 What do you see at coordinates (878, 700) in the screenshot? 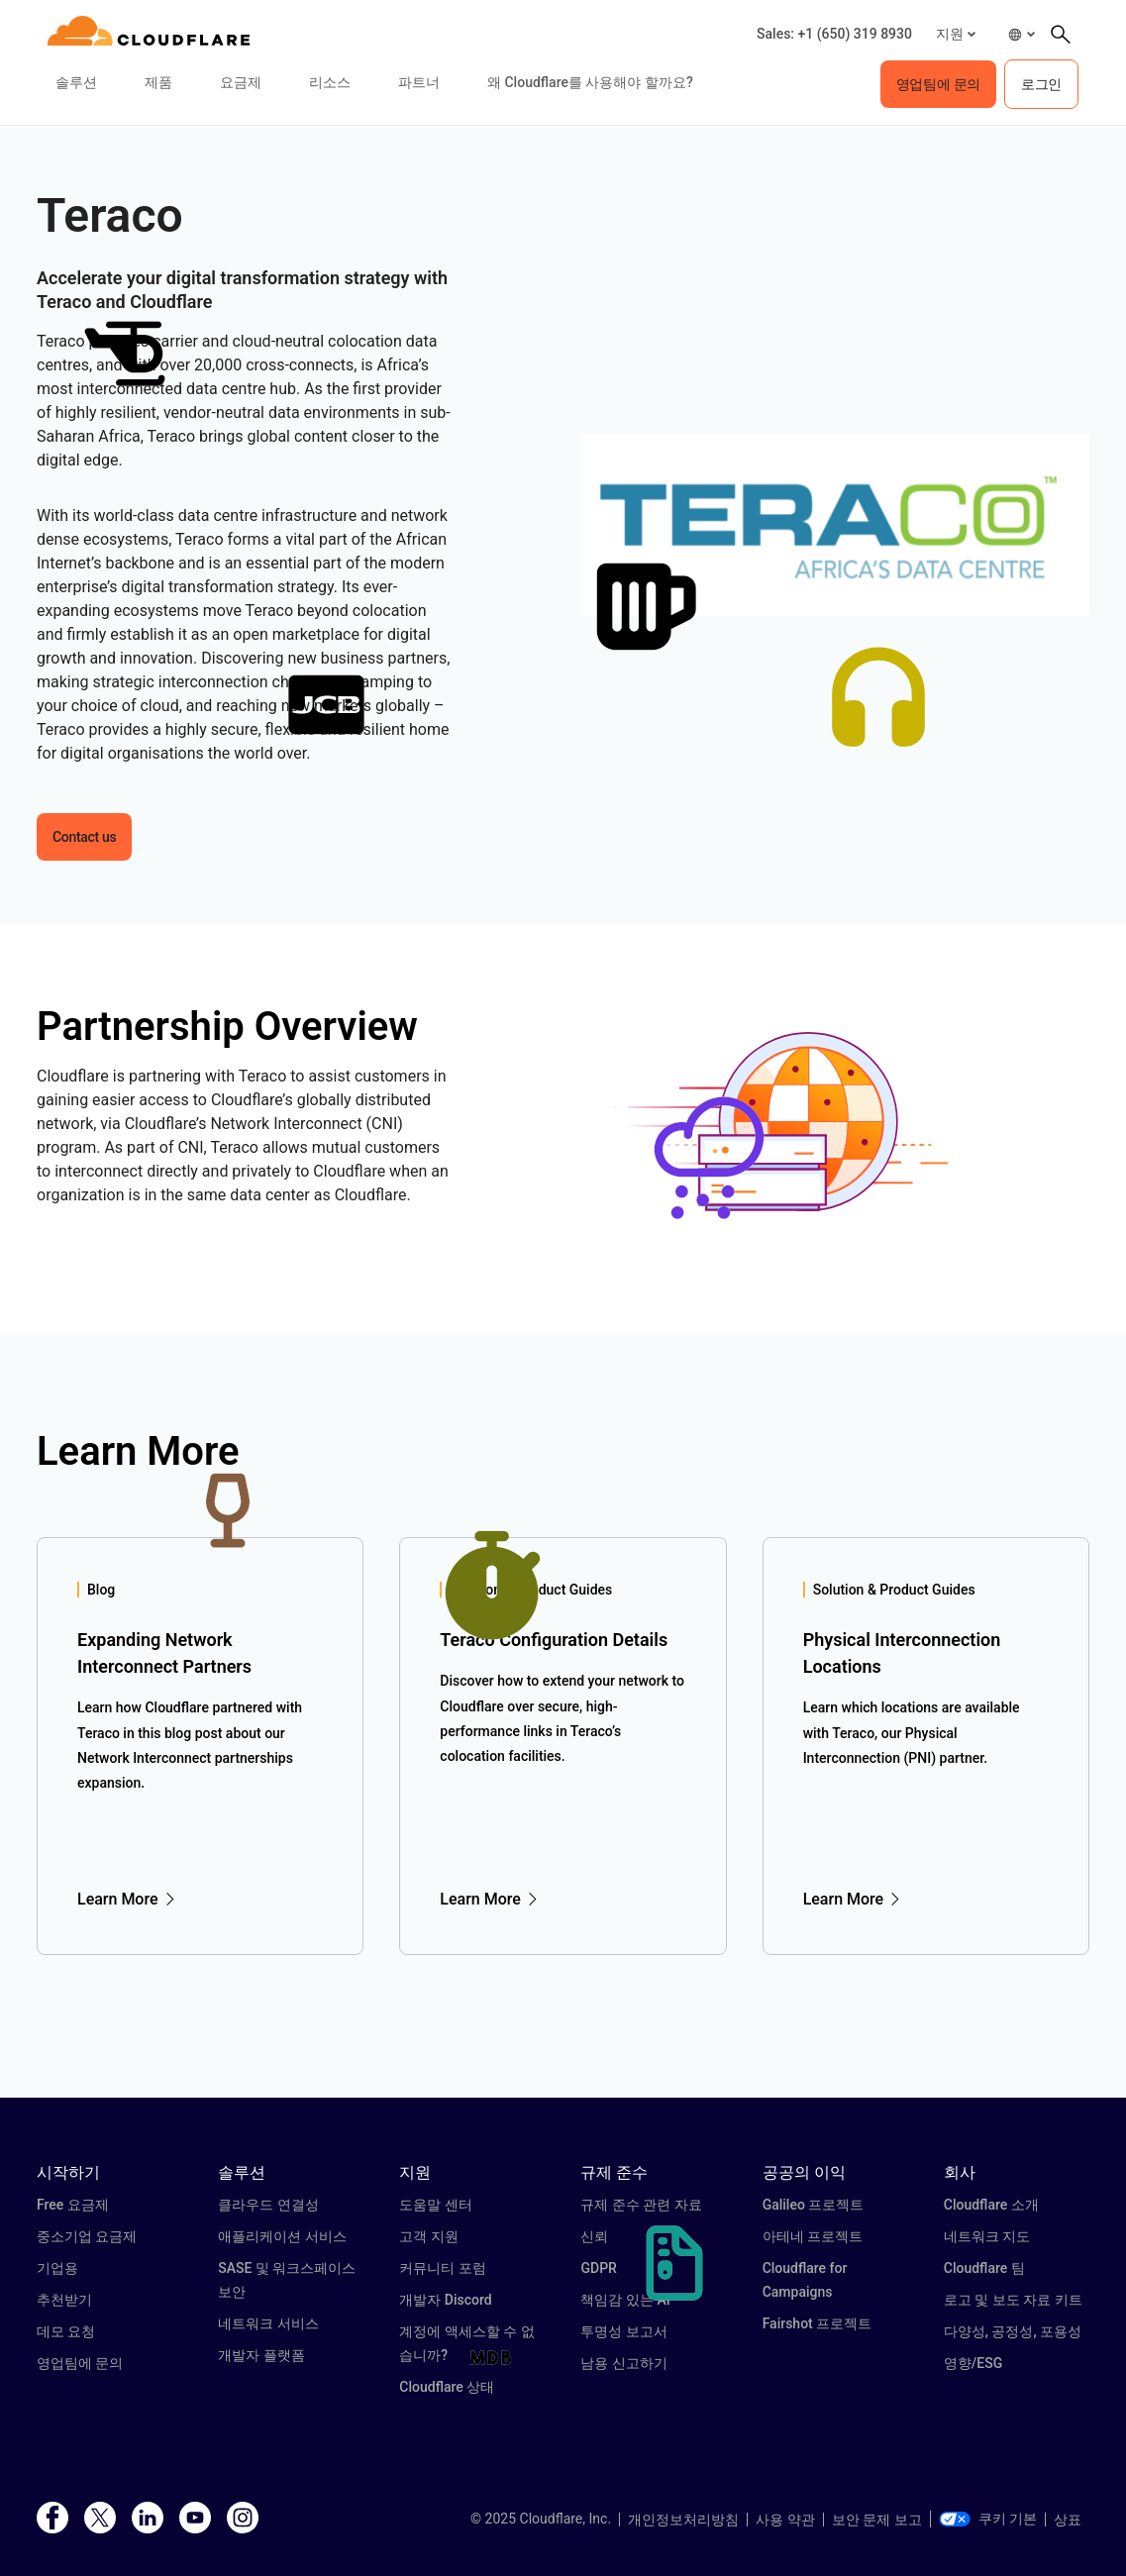
I see `access audio or music player` at bounding box center [878, 700].